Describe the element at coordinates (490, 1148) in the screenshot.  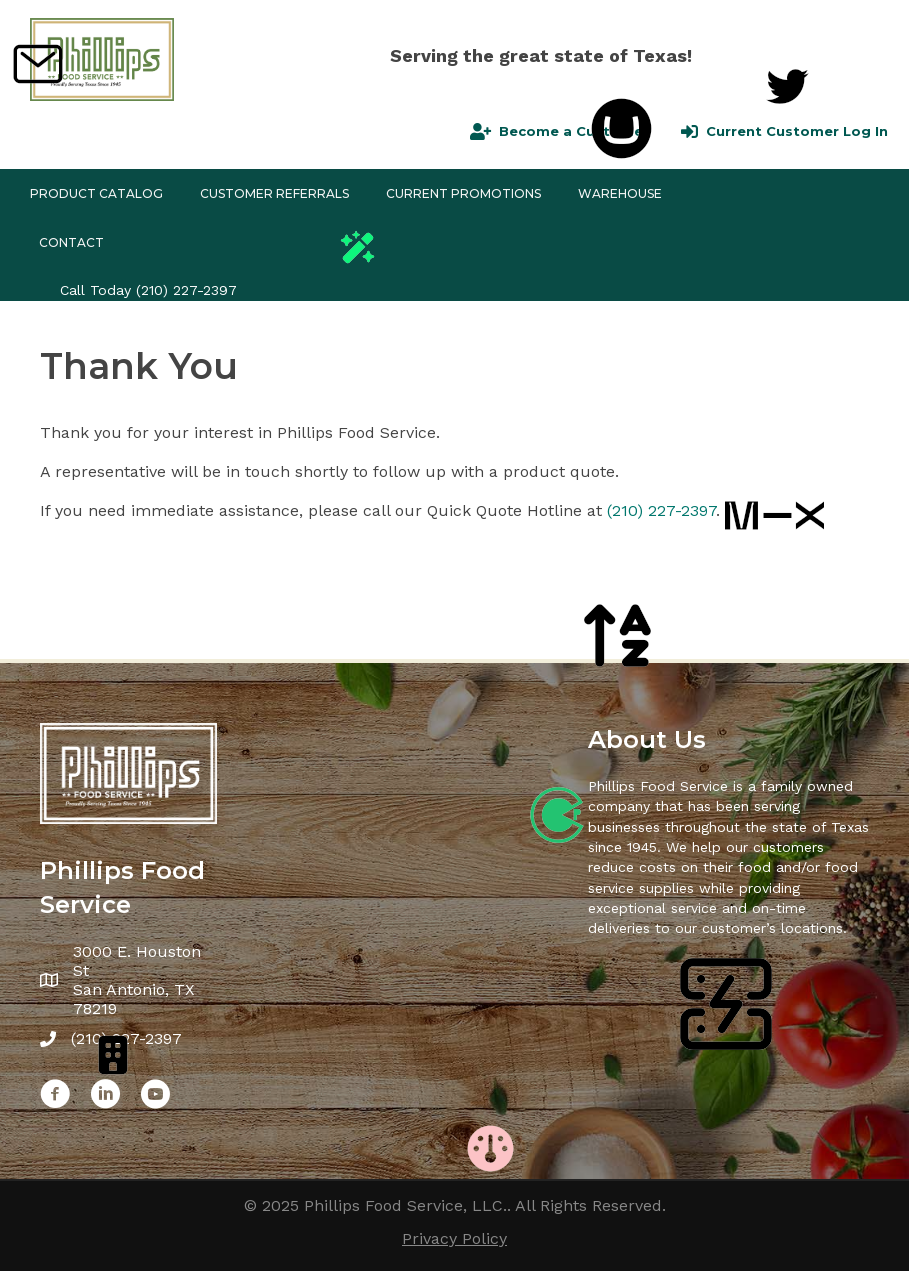
I see `view dashboard or control panel` at that location.